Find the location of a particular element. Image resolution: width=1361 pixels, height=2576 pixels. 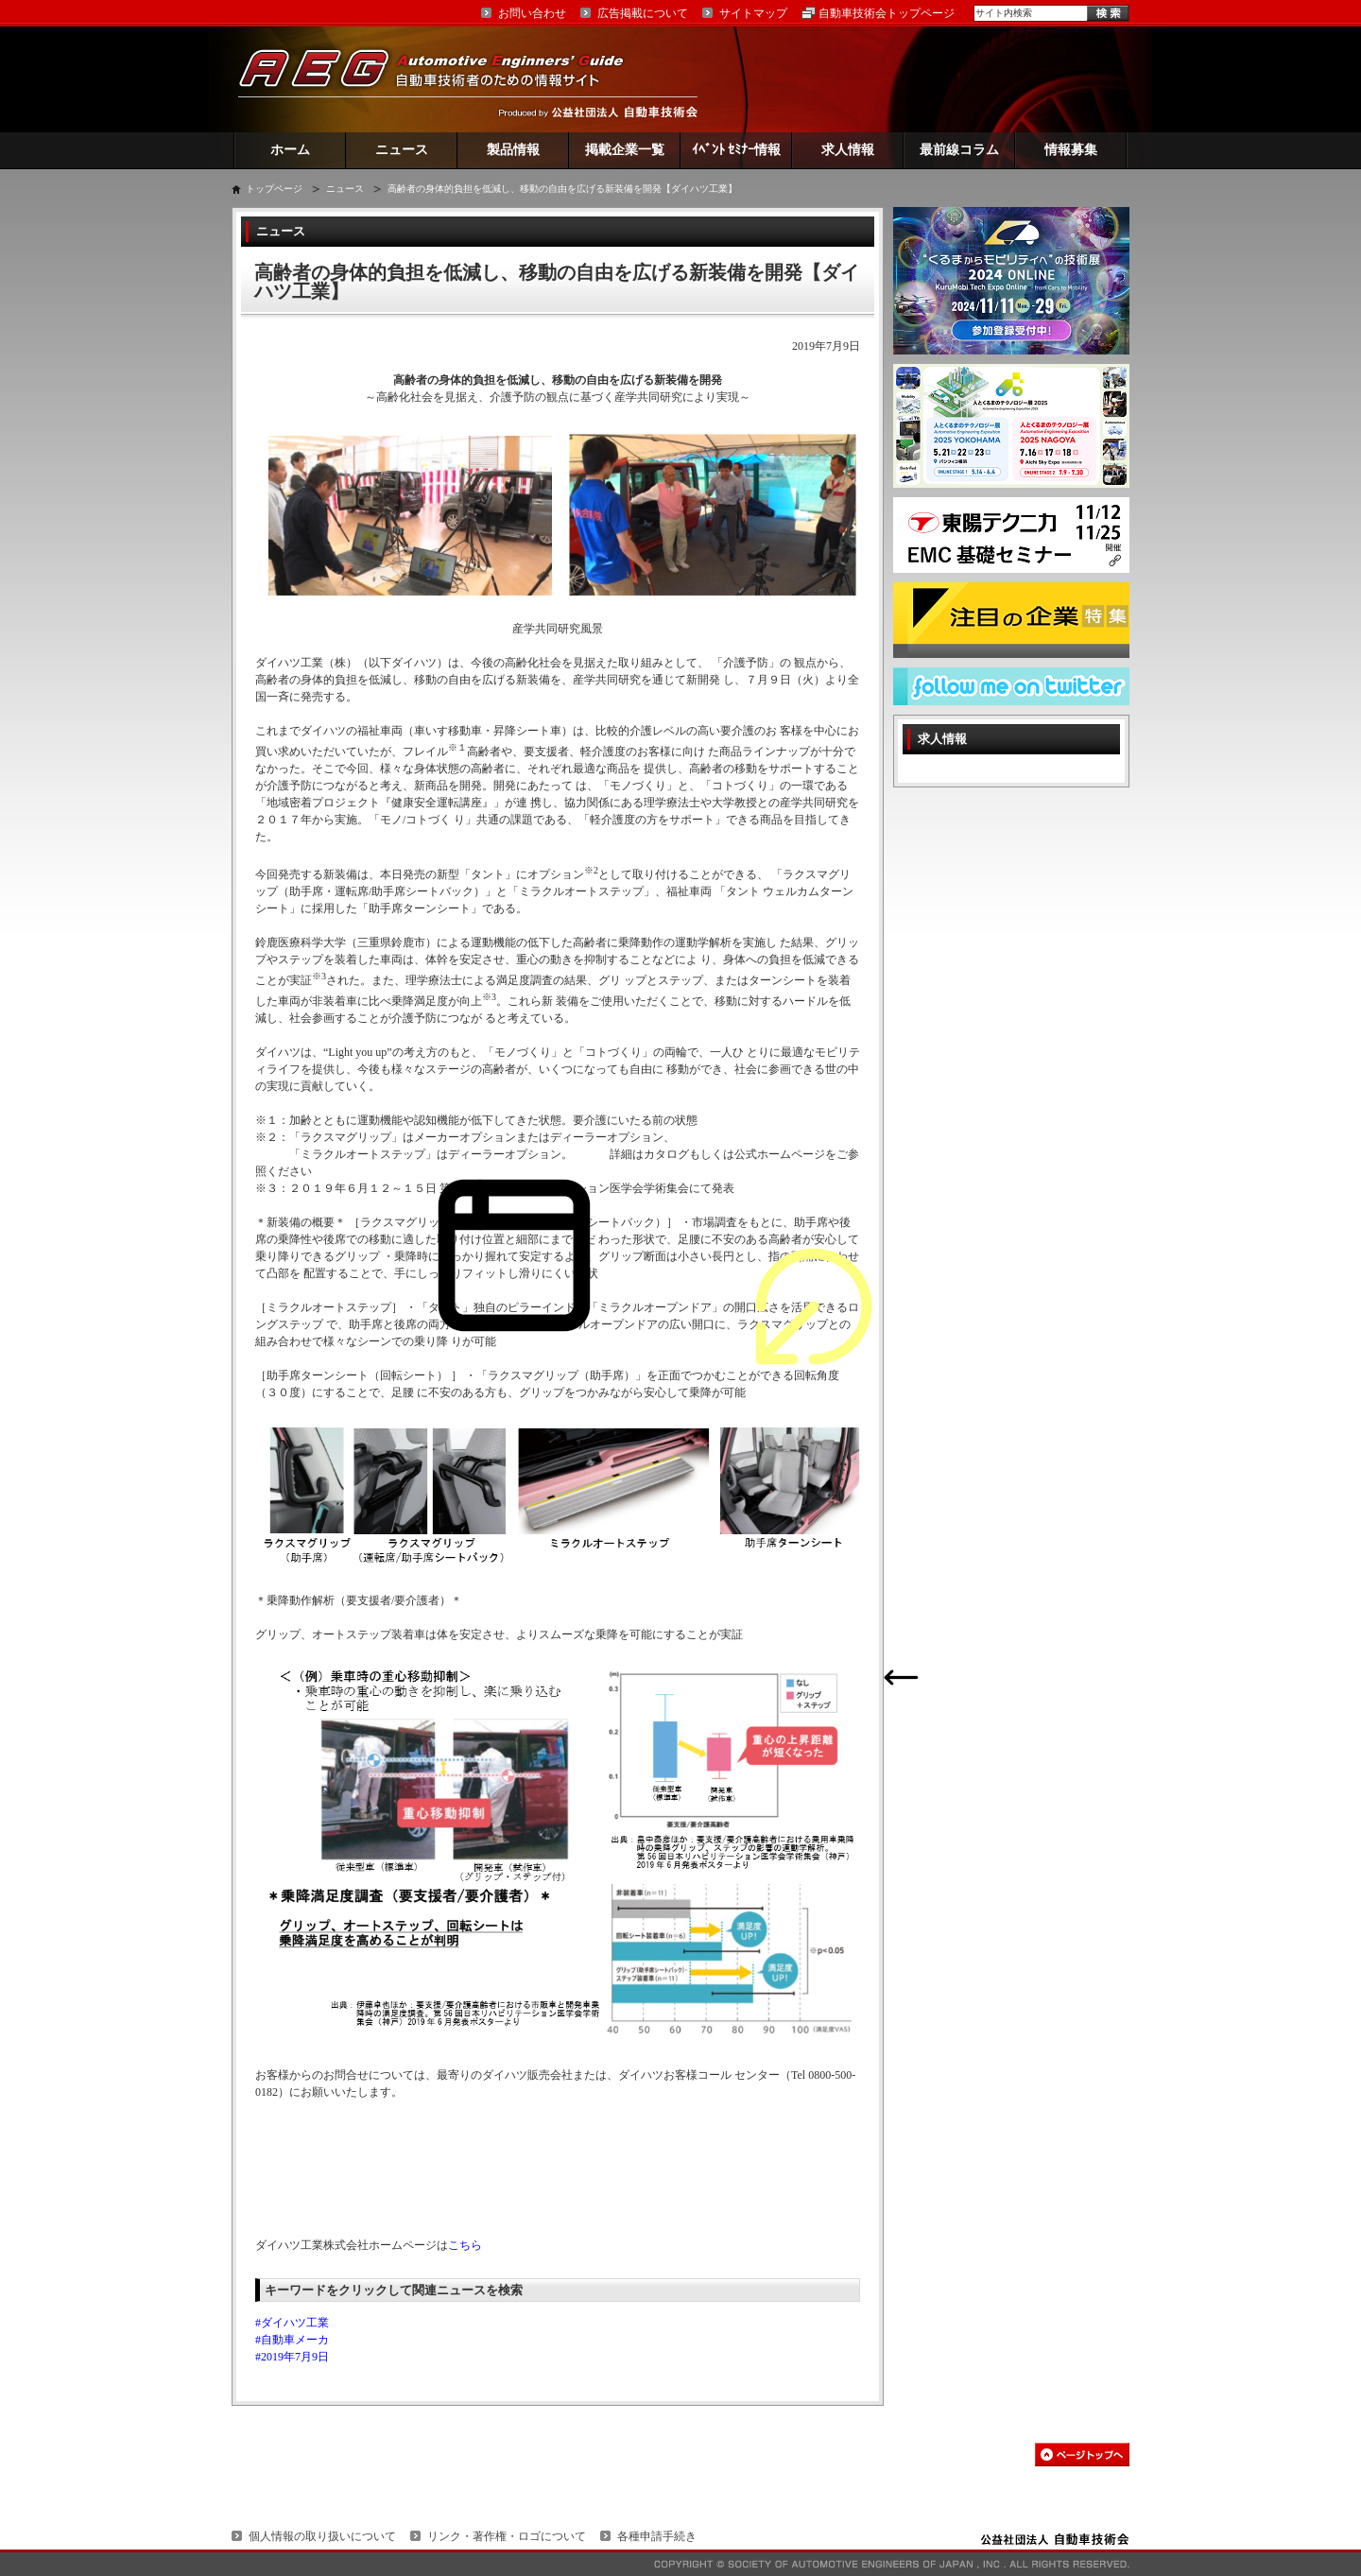

move item to the left is located at coordinates (901, 1677).